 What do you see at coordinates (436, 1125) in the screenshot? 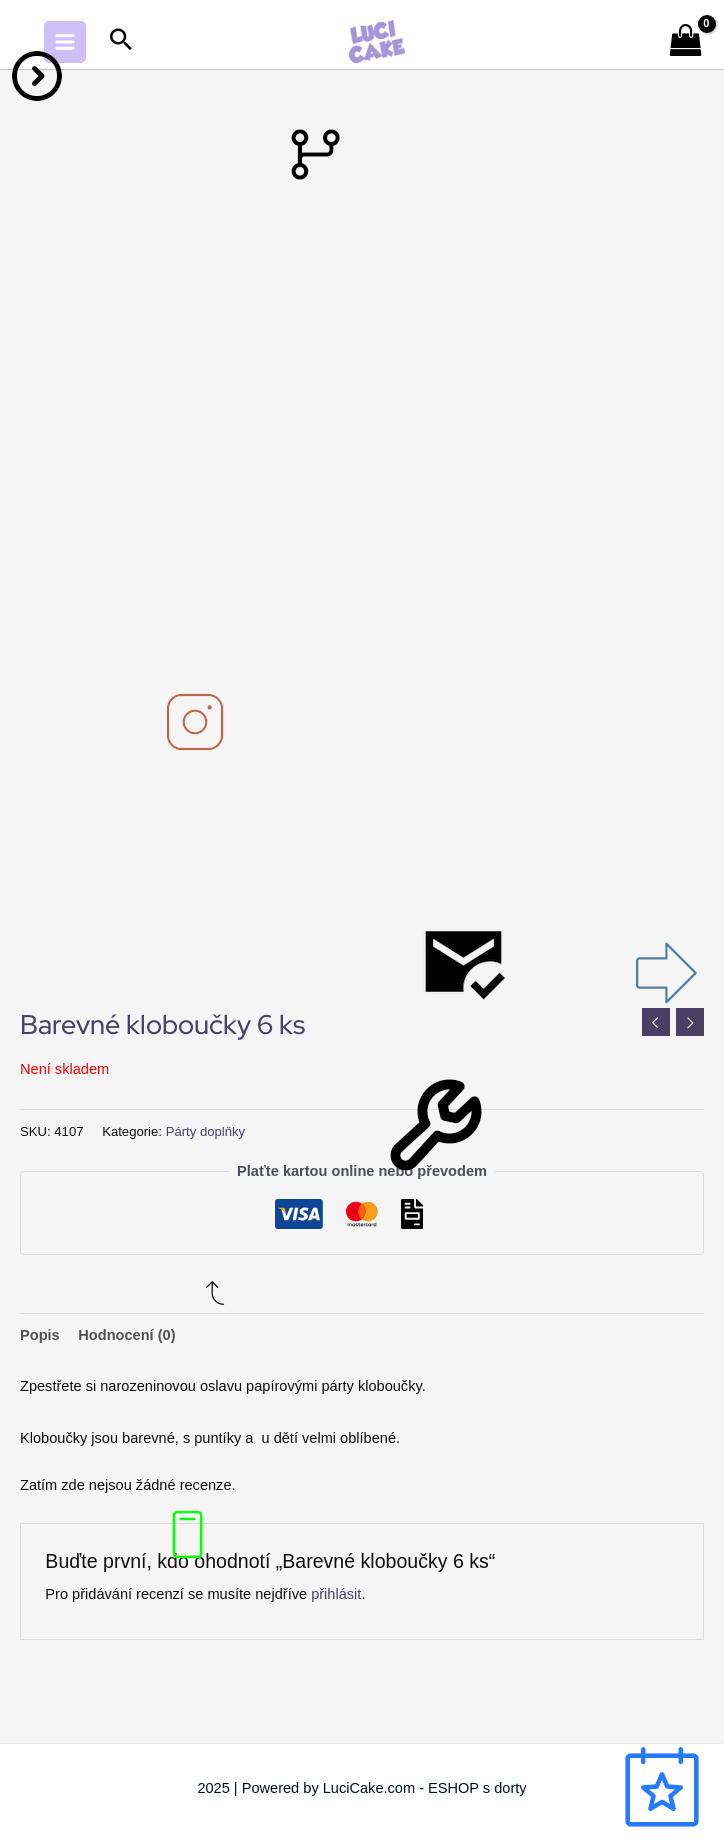
I see `access settings or configuration options` at bounding box center [436, 1125].